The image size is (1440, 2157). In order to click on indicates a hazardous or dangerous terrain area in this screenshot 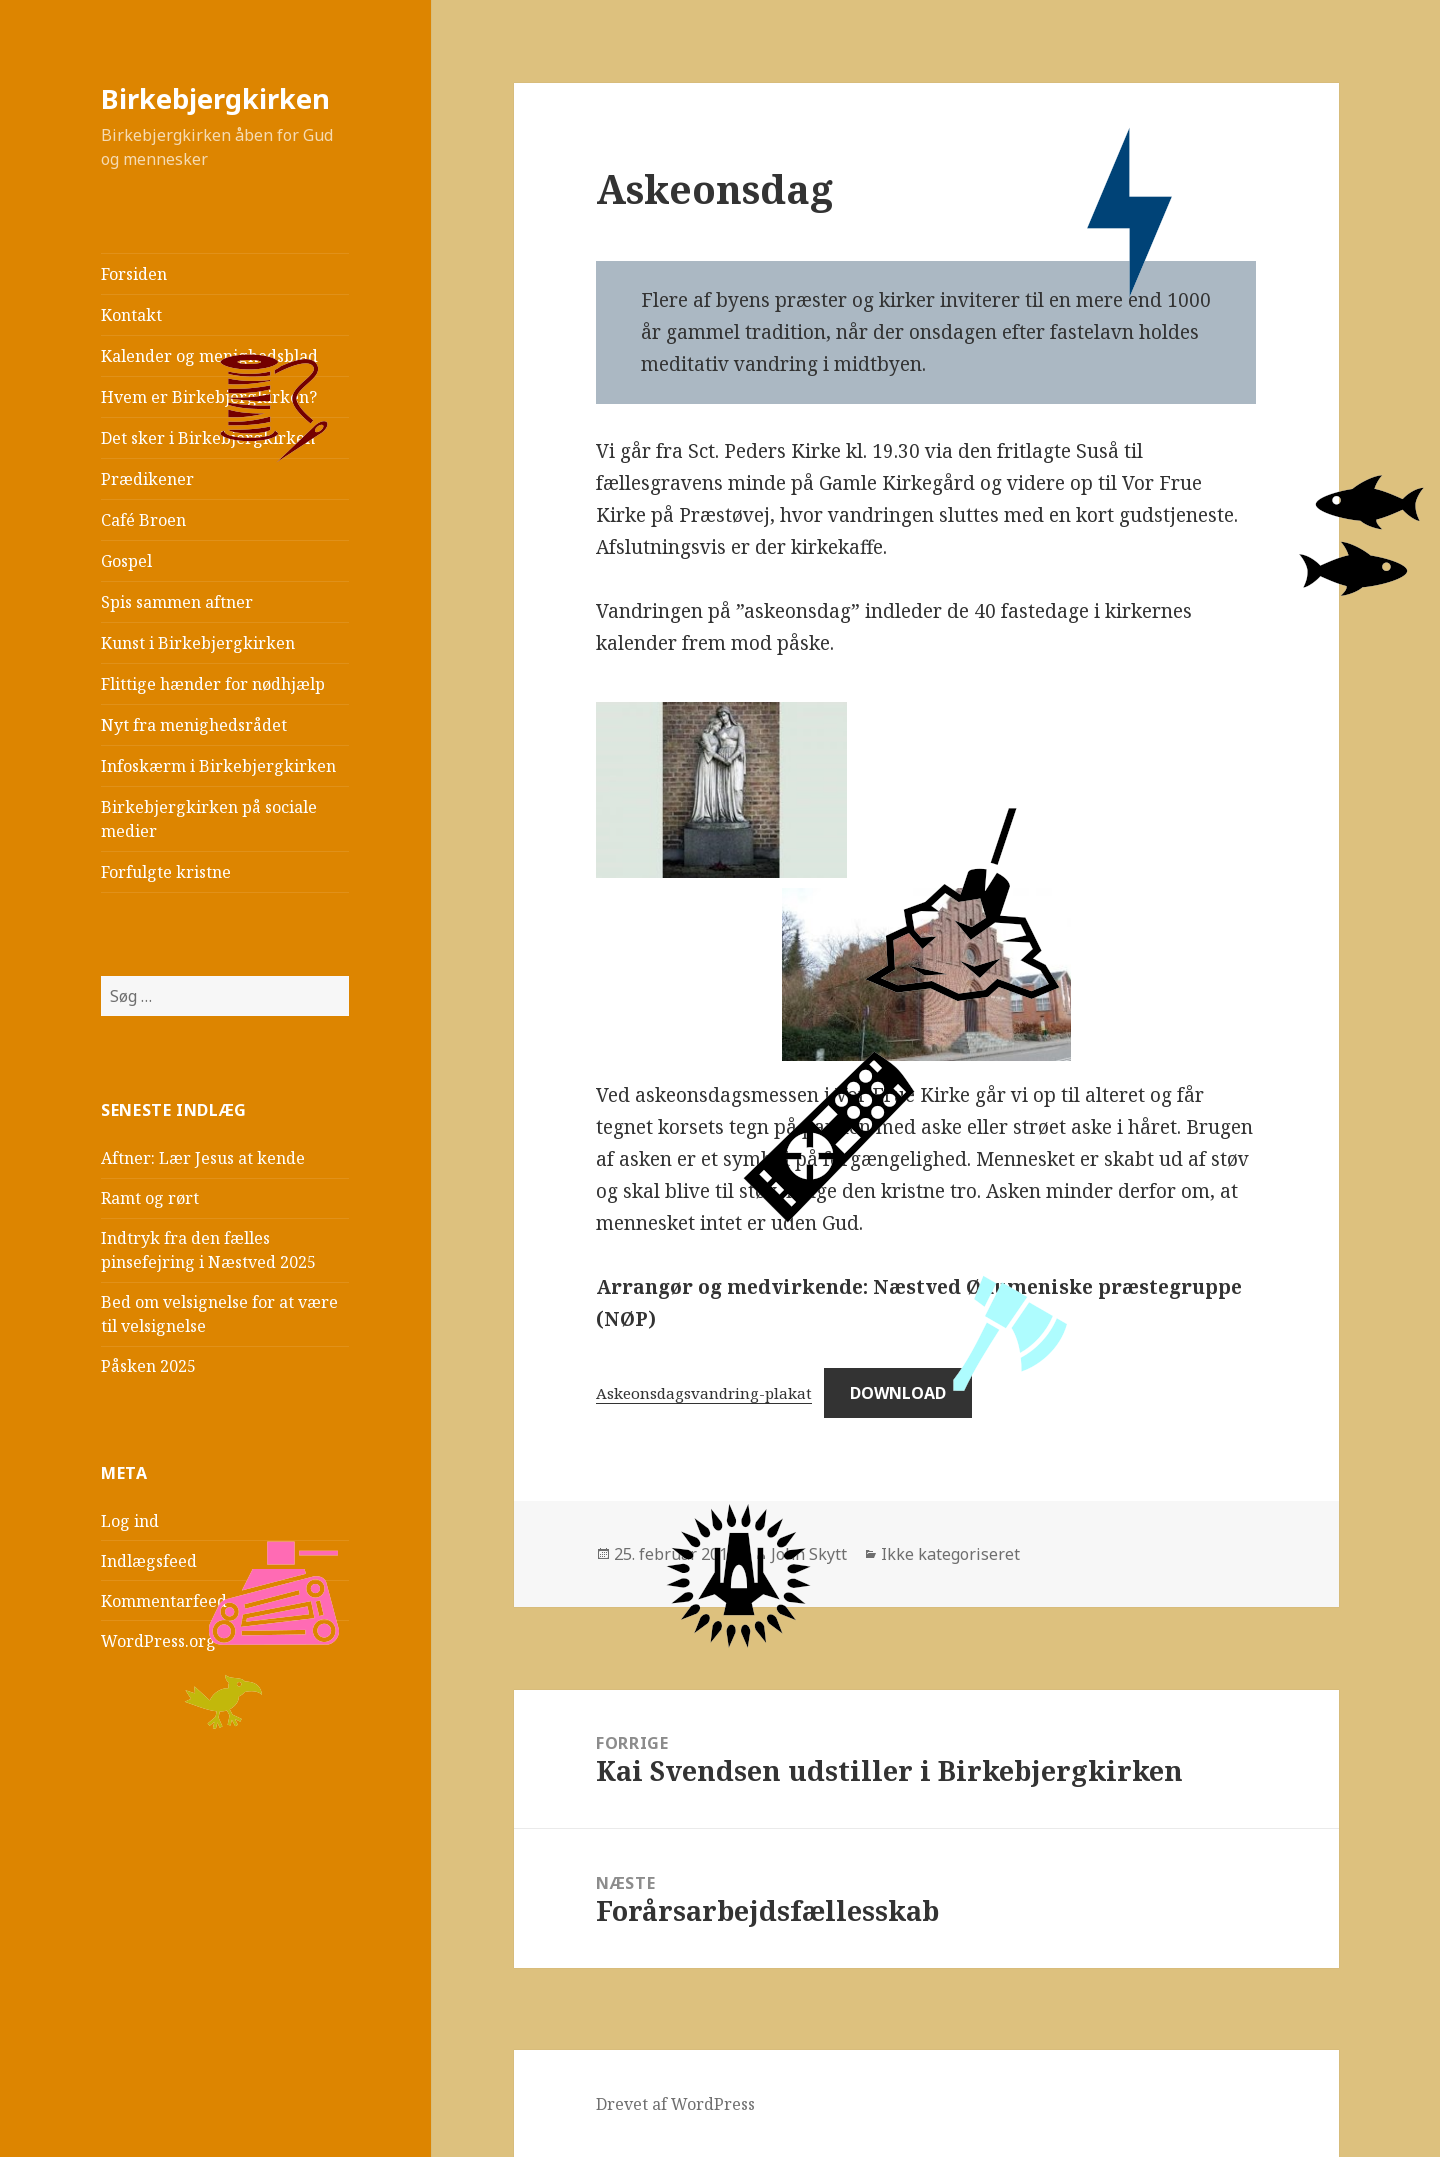, I will do `click(738, 1576)`.